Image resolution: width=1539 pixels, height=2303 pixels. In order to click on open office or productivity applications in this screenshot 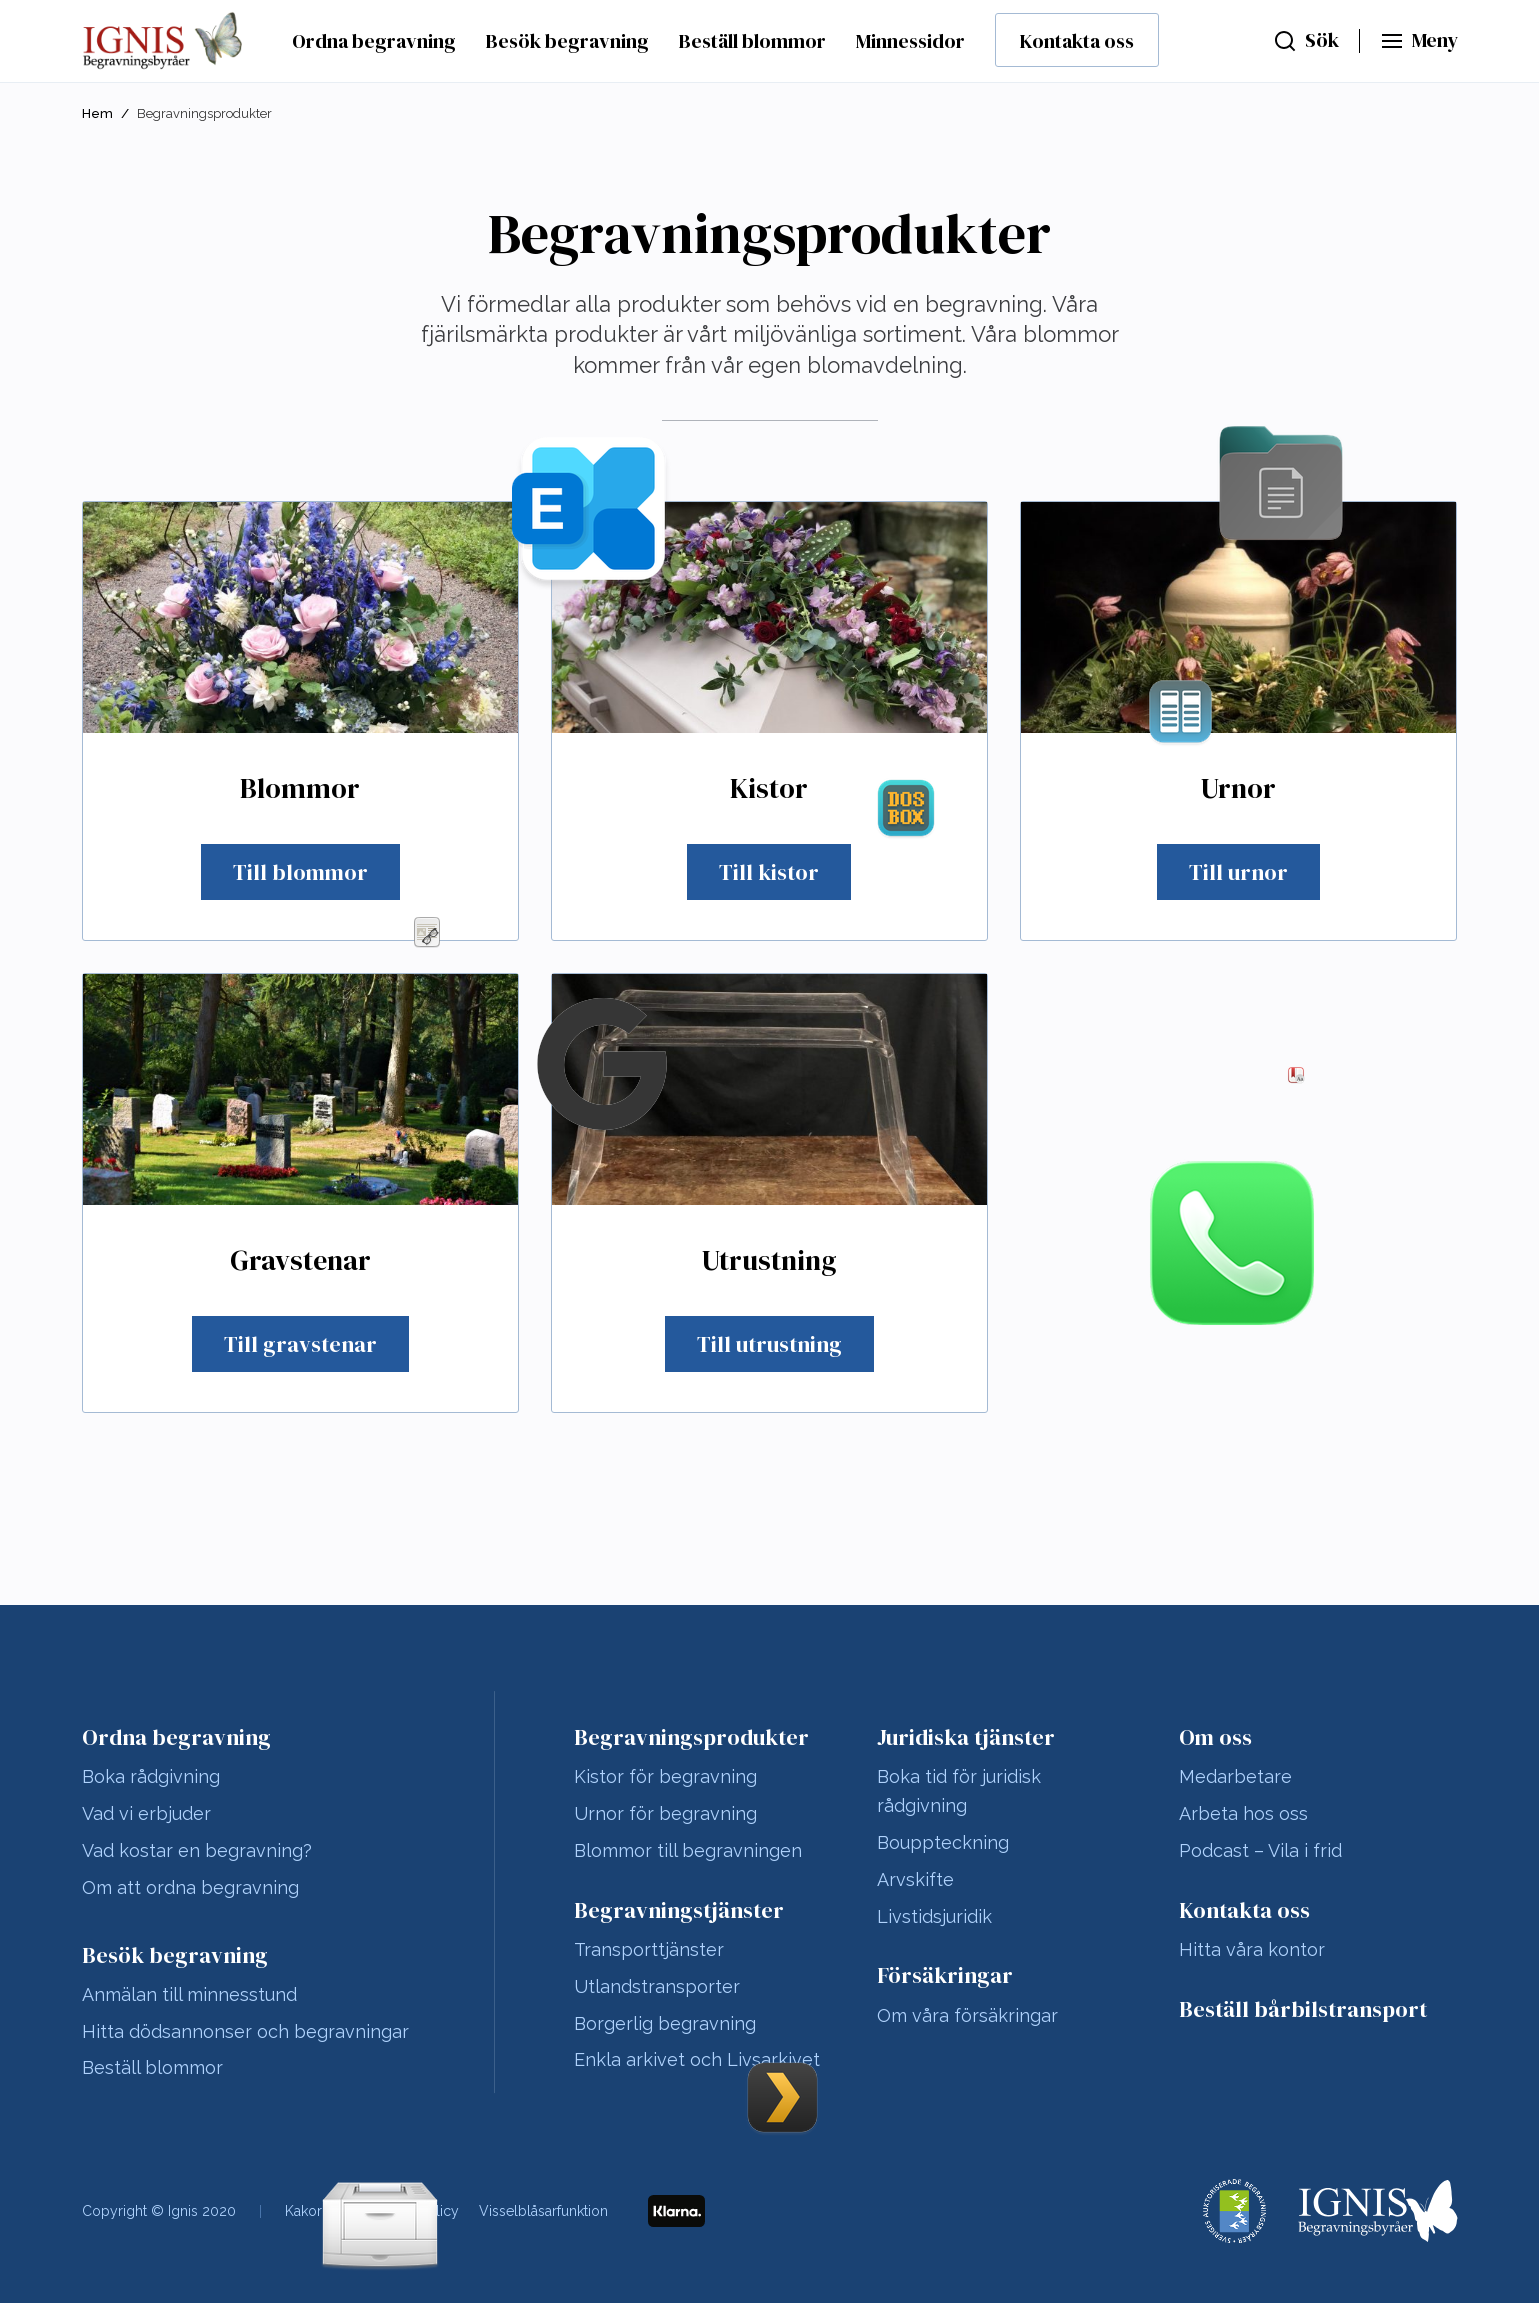, I will do `click(427, 932)`.